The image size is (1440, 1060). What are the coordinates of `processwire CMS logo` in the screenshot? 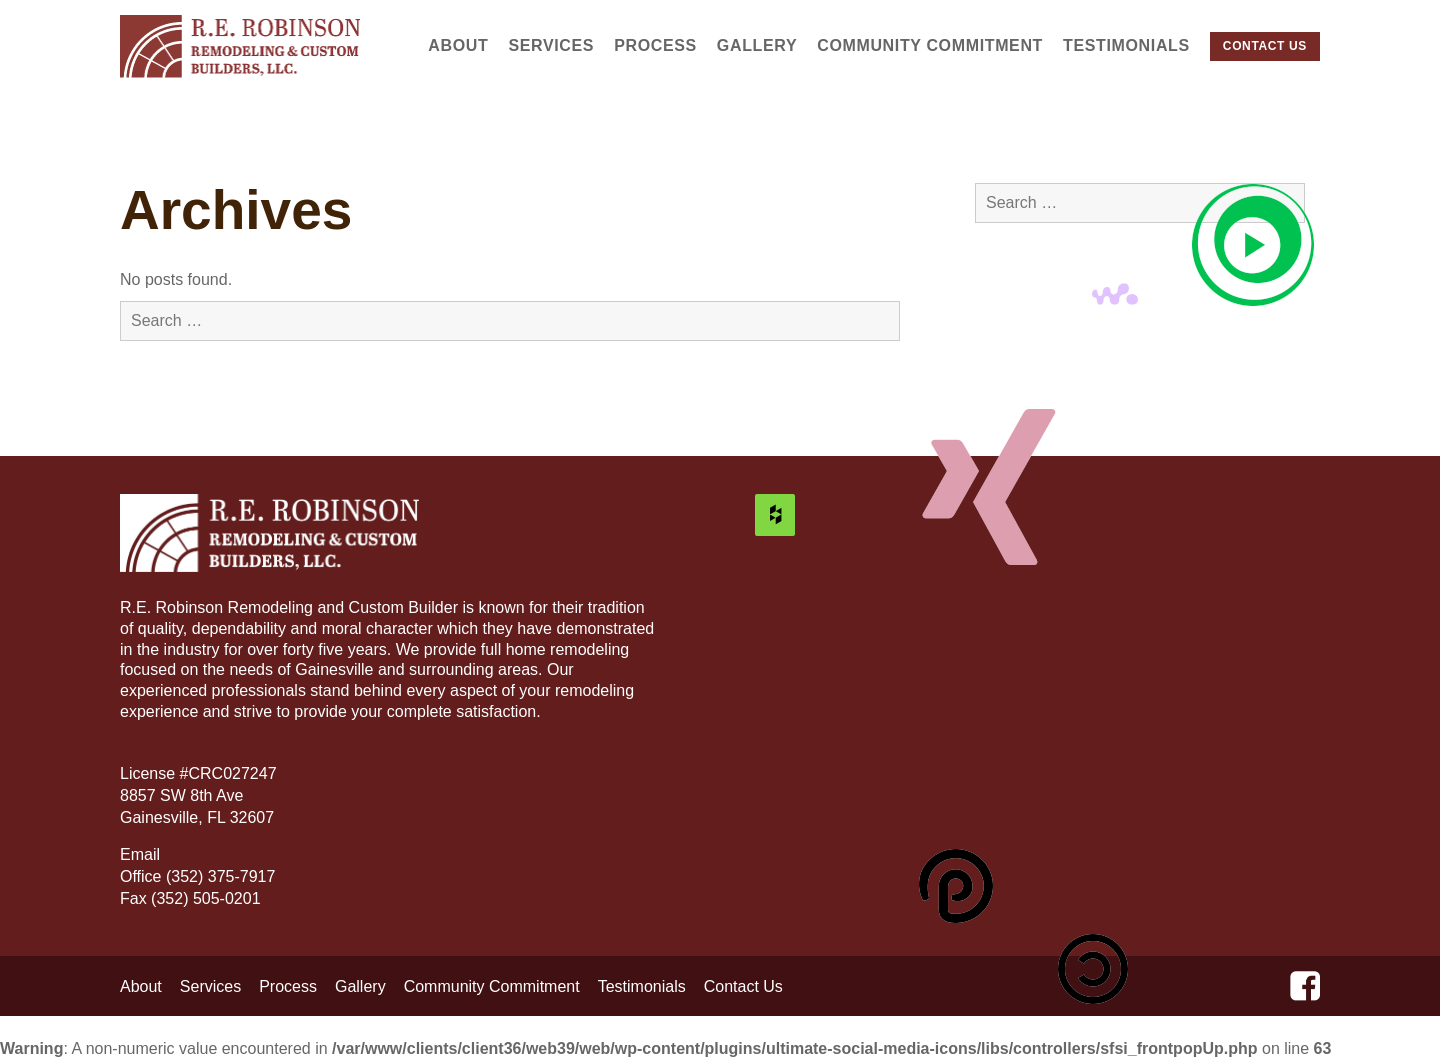 It's located at (956, 886).